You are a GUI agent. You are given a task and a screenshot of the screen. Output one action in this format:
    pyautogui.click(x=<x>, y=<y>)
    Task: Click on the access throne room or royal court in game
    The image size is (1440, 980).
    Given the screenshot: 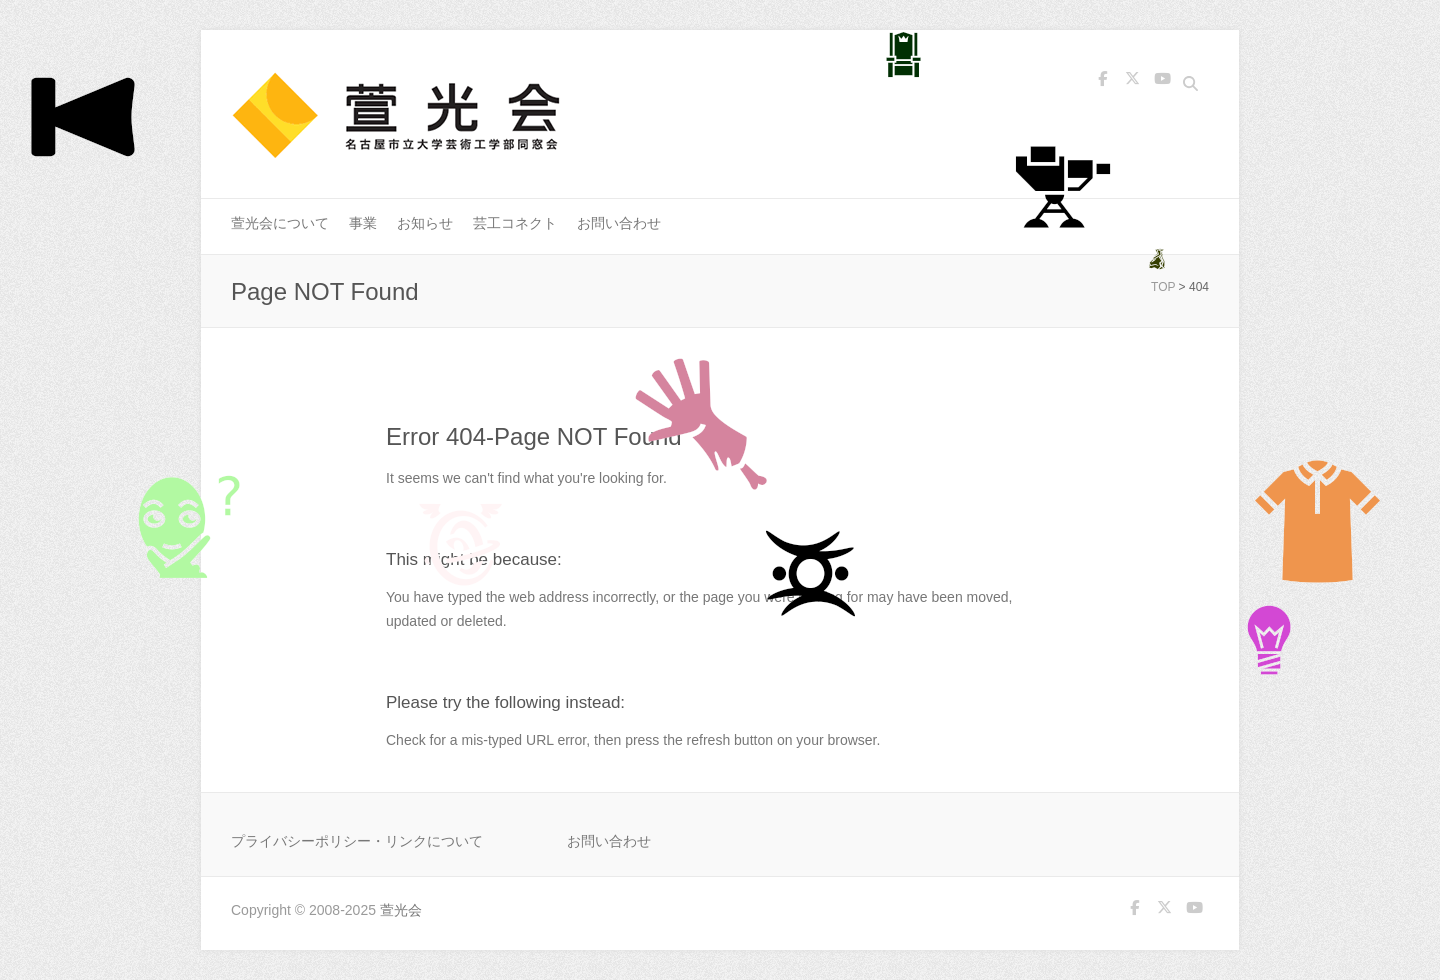 What is the action you would take?
    pyautogui.click(x=903, y=54)
    